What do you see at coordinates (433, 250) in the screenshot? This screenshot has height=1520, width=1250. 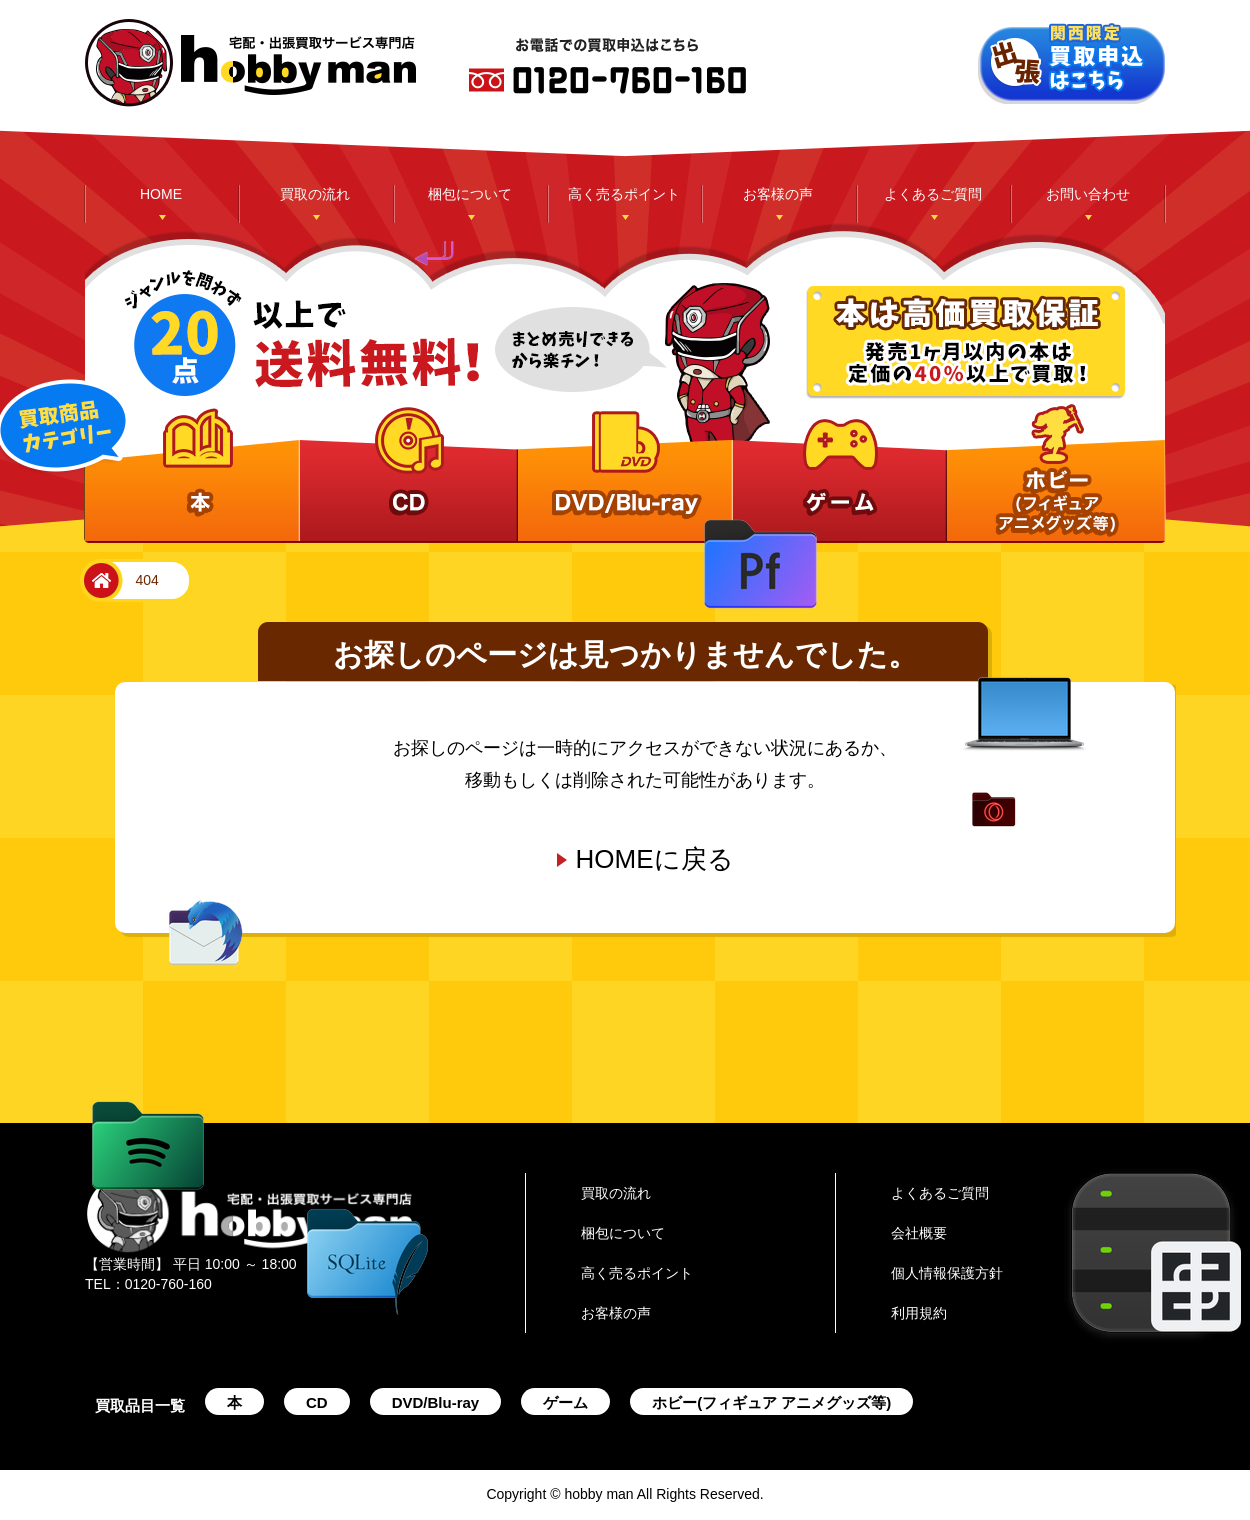 I see `reply all to an email message` at bounding box center [433, 250].